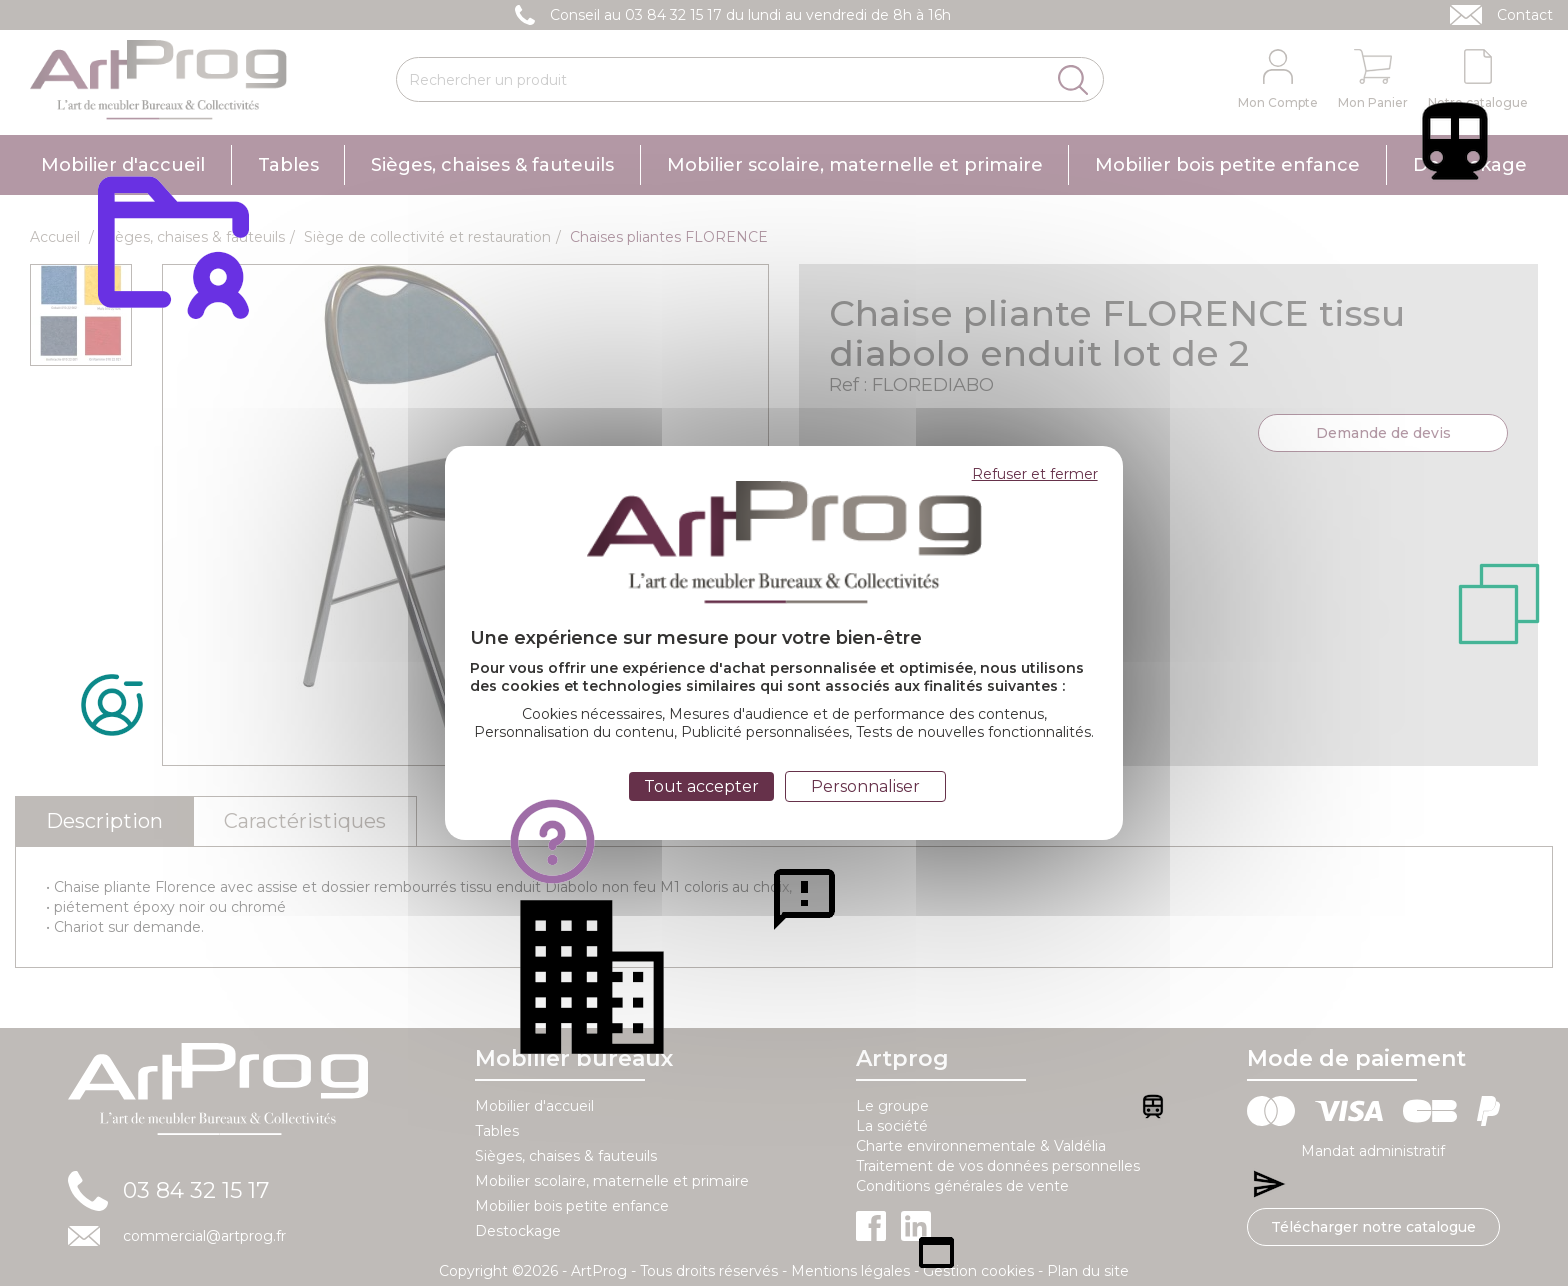 This screenshot has width=1568, height=1286. I want to click on indicates a failed or undelivered text message, so click(804, 899).